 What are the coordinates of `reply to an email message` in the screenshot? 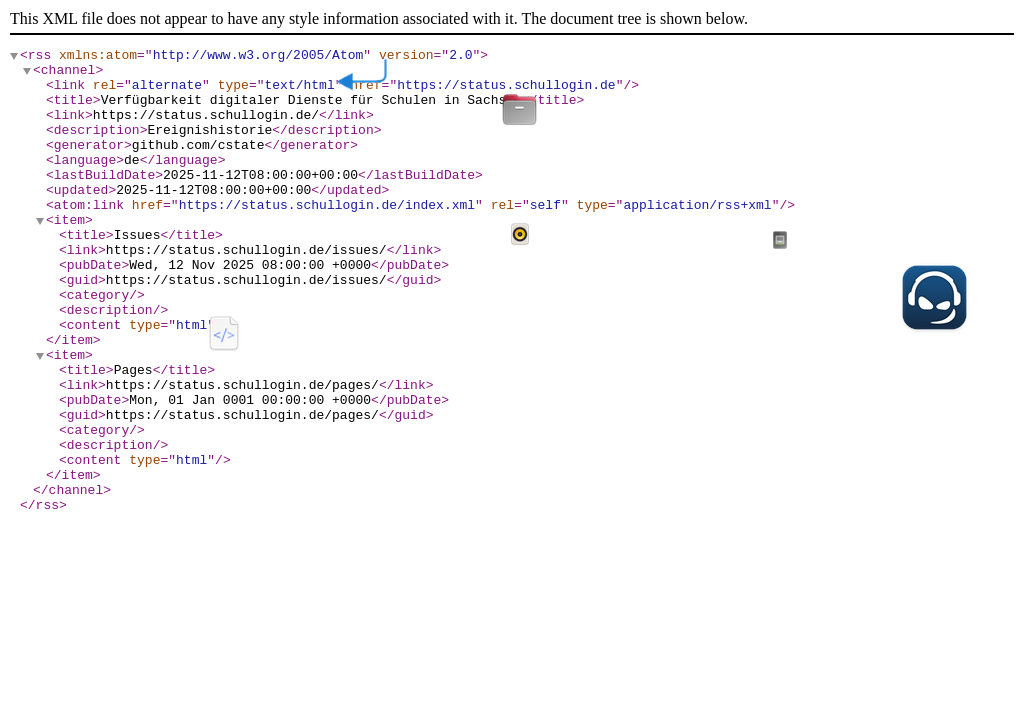 It's located at (361, 71).